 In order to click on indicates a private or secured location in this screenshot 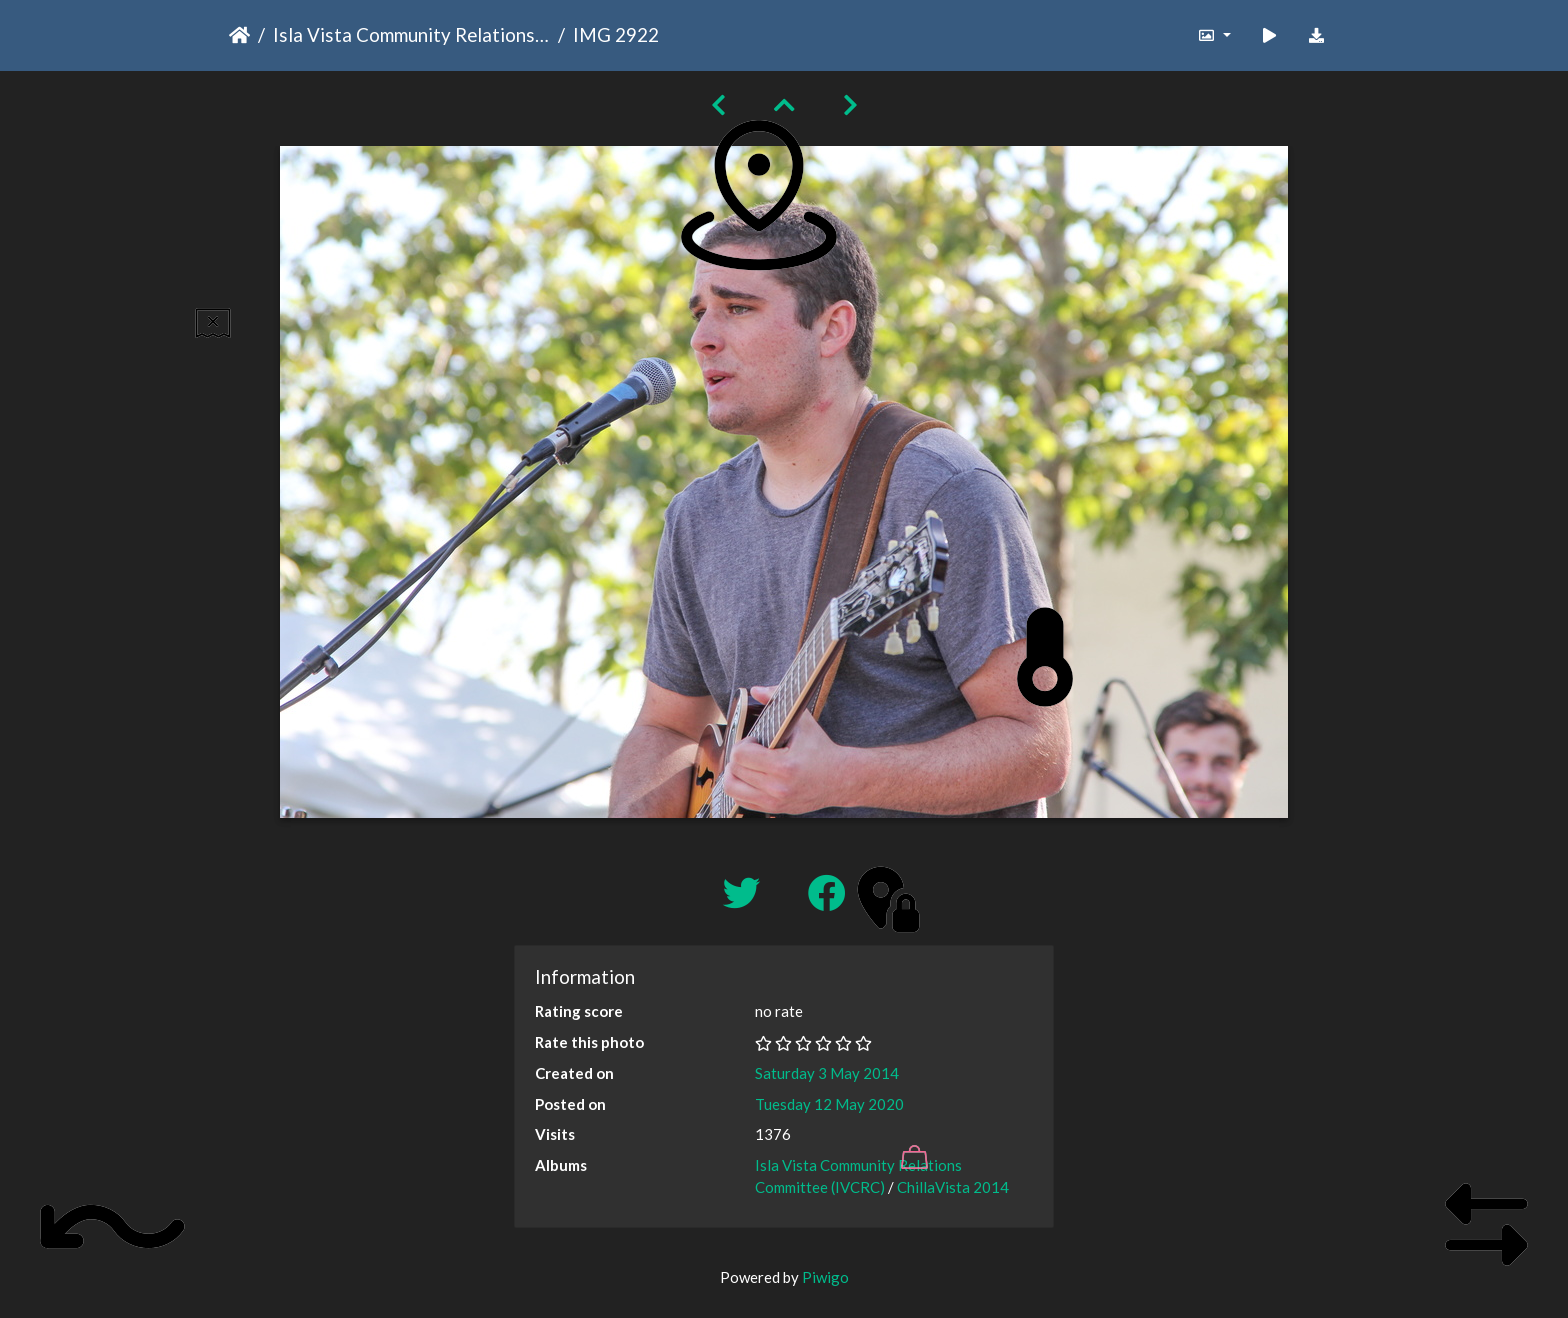, I will do `click(888, 897)`.